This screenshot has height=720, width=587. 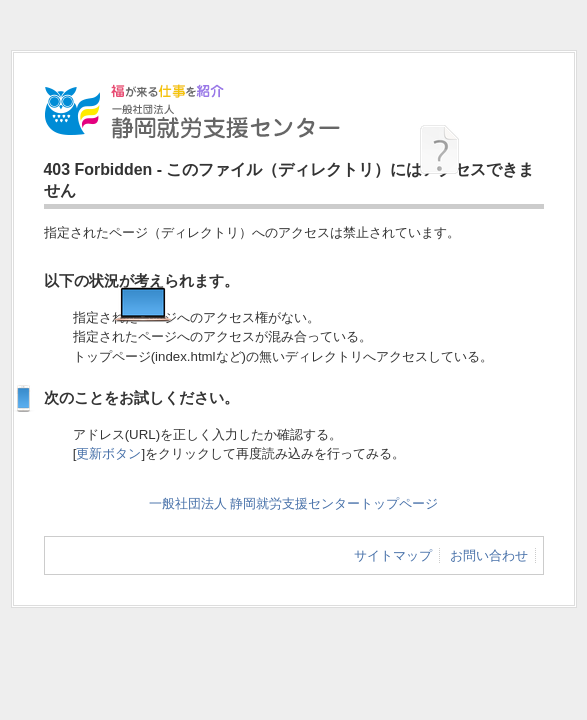 What do you see at coordinates (439, 149) in the screenshot?
I see `unknown or unrecognized file type` at bounding box center [439, 149].